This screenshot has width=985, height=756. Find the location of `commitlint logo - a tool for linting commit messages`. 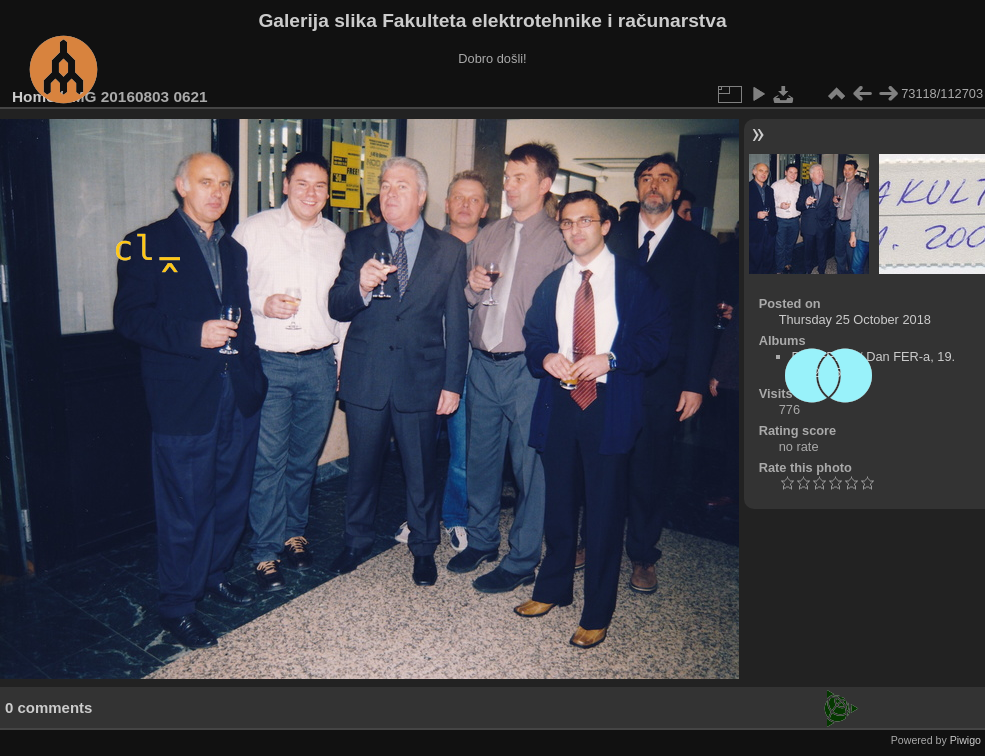

commitlint logo - a tool for linting commit messages is located at coordinates (148, 253).